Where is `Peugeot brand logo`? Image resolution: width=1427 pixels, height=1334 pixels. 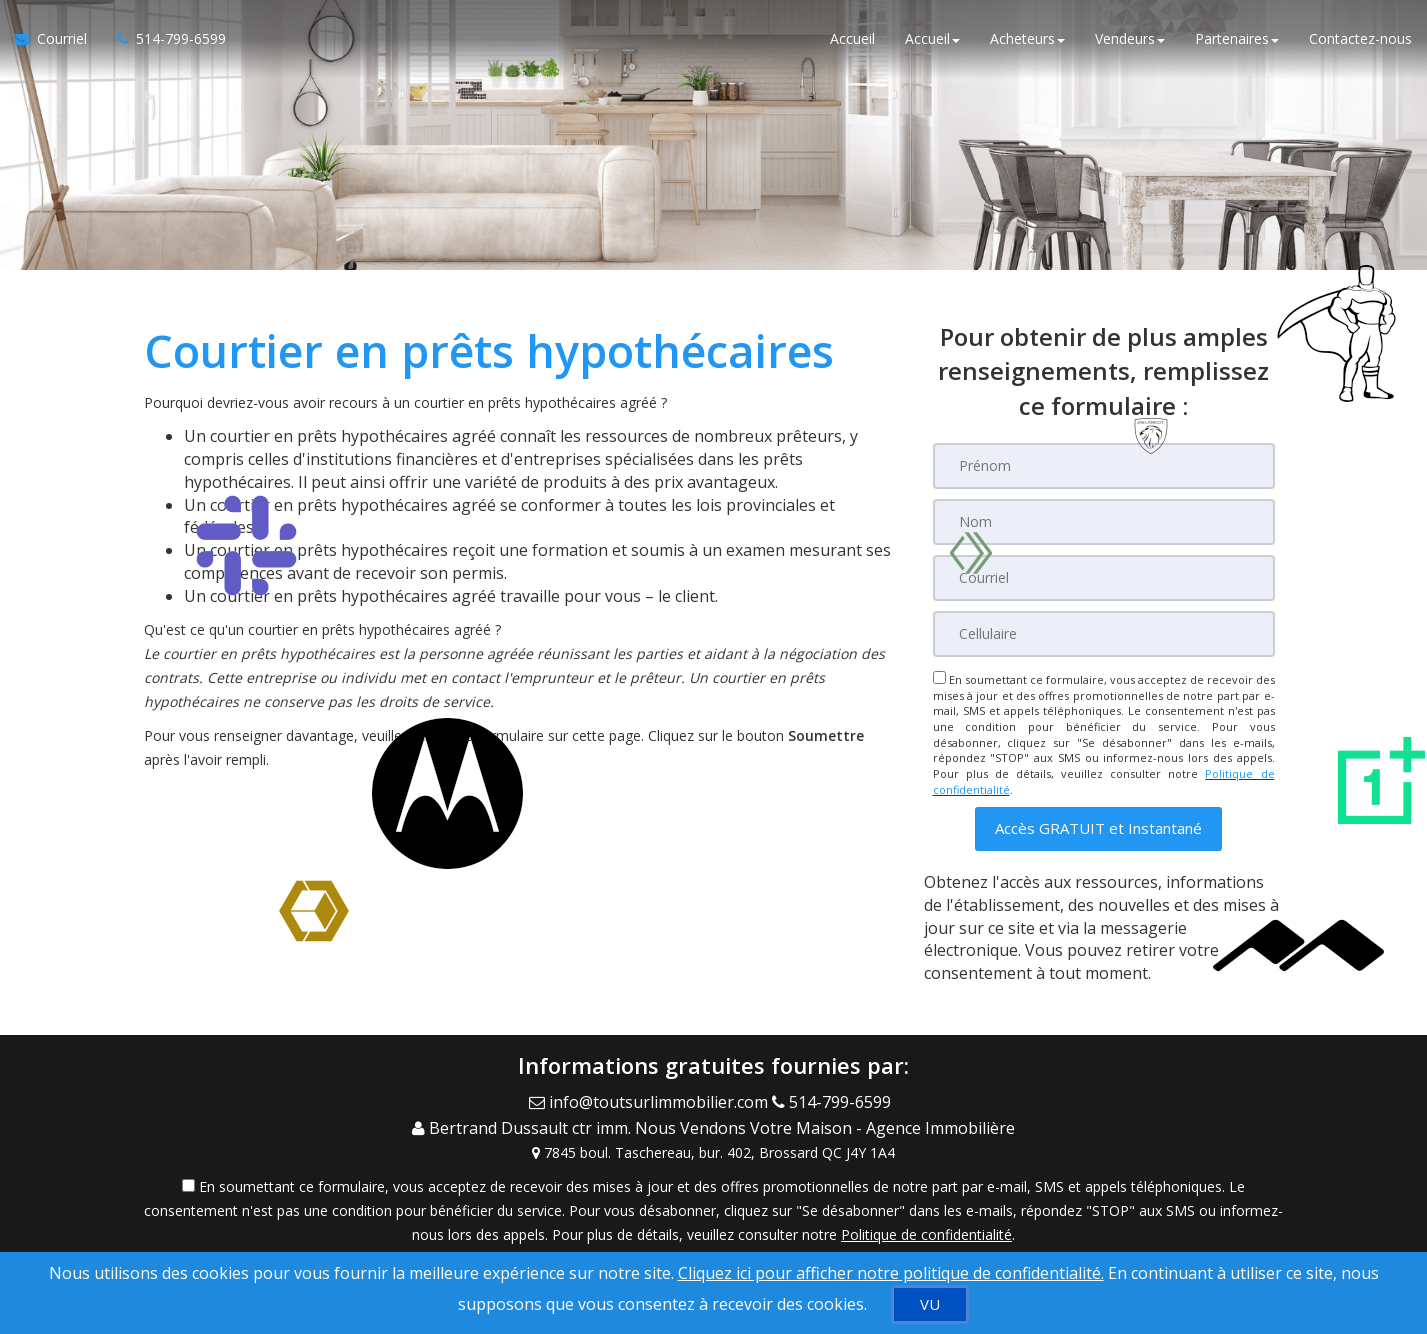
Peugeot brand logo is located at coordinates (1151, 436).